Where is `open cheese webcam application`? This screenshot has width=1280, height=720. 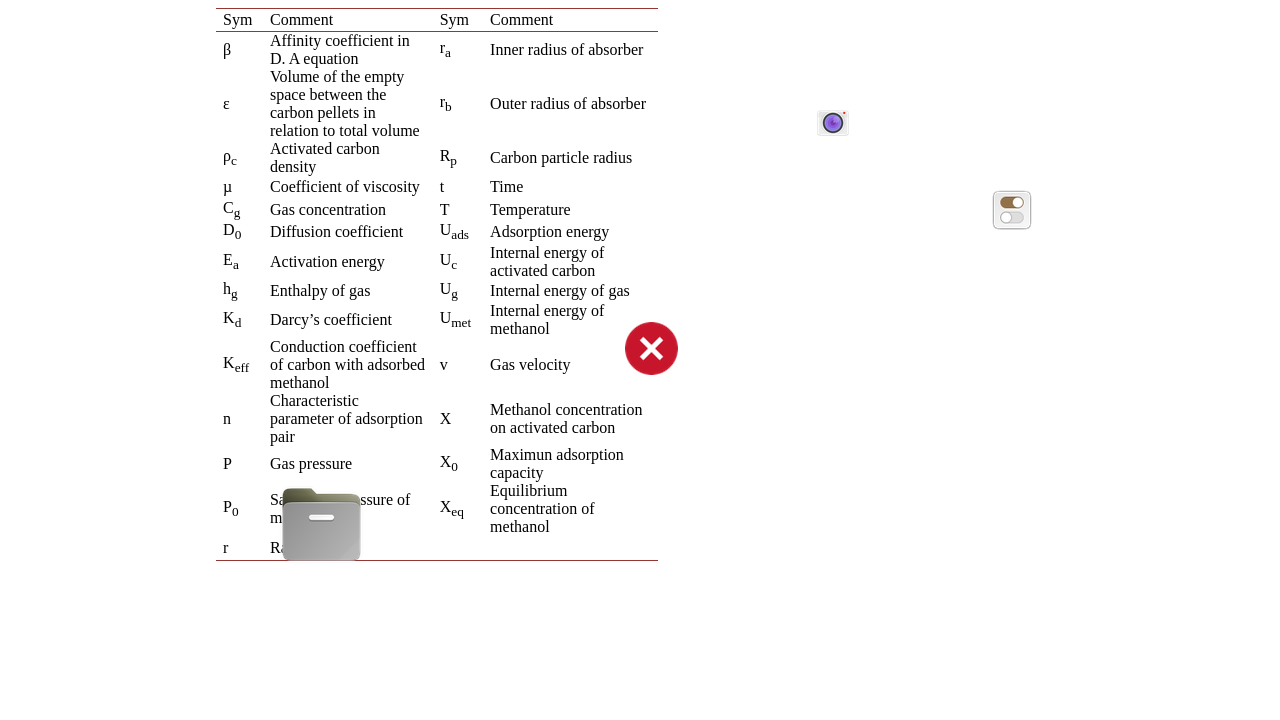
open cheese webcam application is located at coordinates (833, 123).